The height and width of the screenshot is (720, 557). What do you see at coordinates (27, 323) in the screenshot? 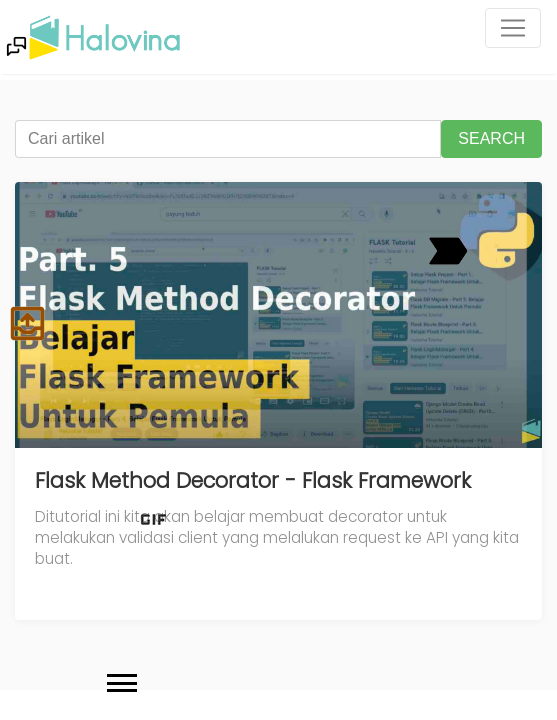
I see `upload file to inbox or tray` at bounding box center [27, 323].